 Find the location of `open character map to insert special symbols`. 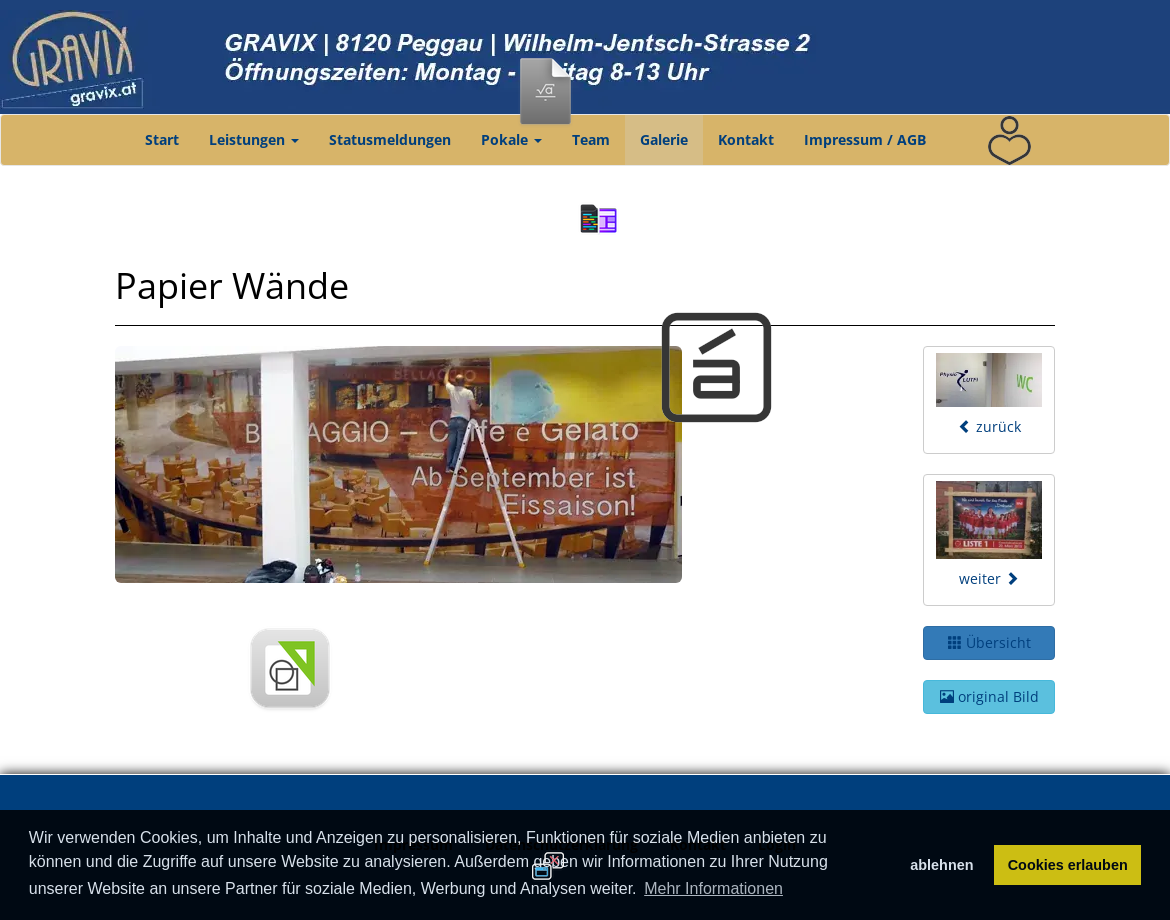

open character map to insert special symbols is located at coordinates (716, 367).